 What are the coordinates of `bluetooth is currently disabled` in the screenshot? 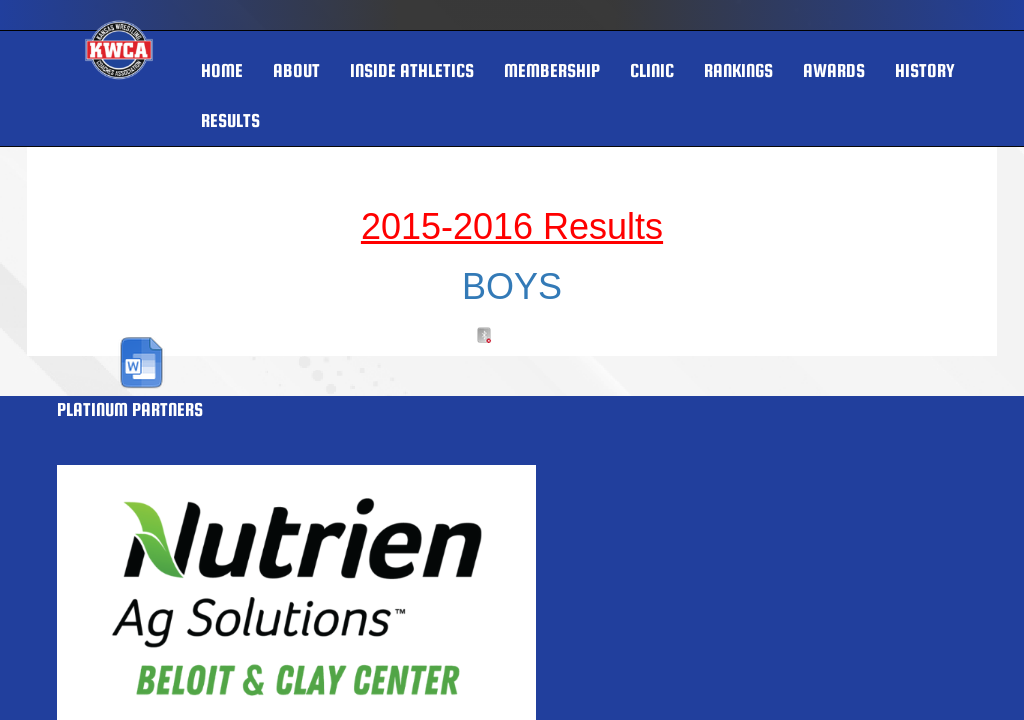 It's located at (484, 335).